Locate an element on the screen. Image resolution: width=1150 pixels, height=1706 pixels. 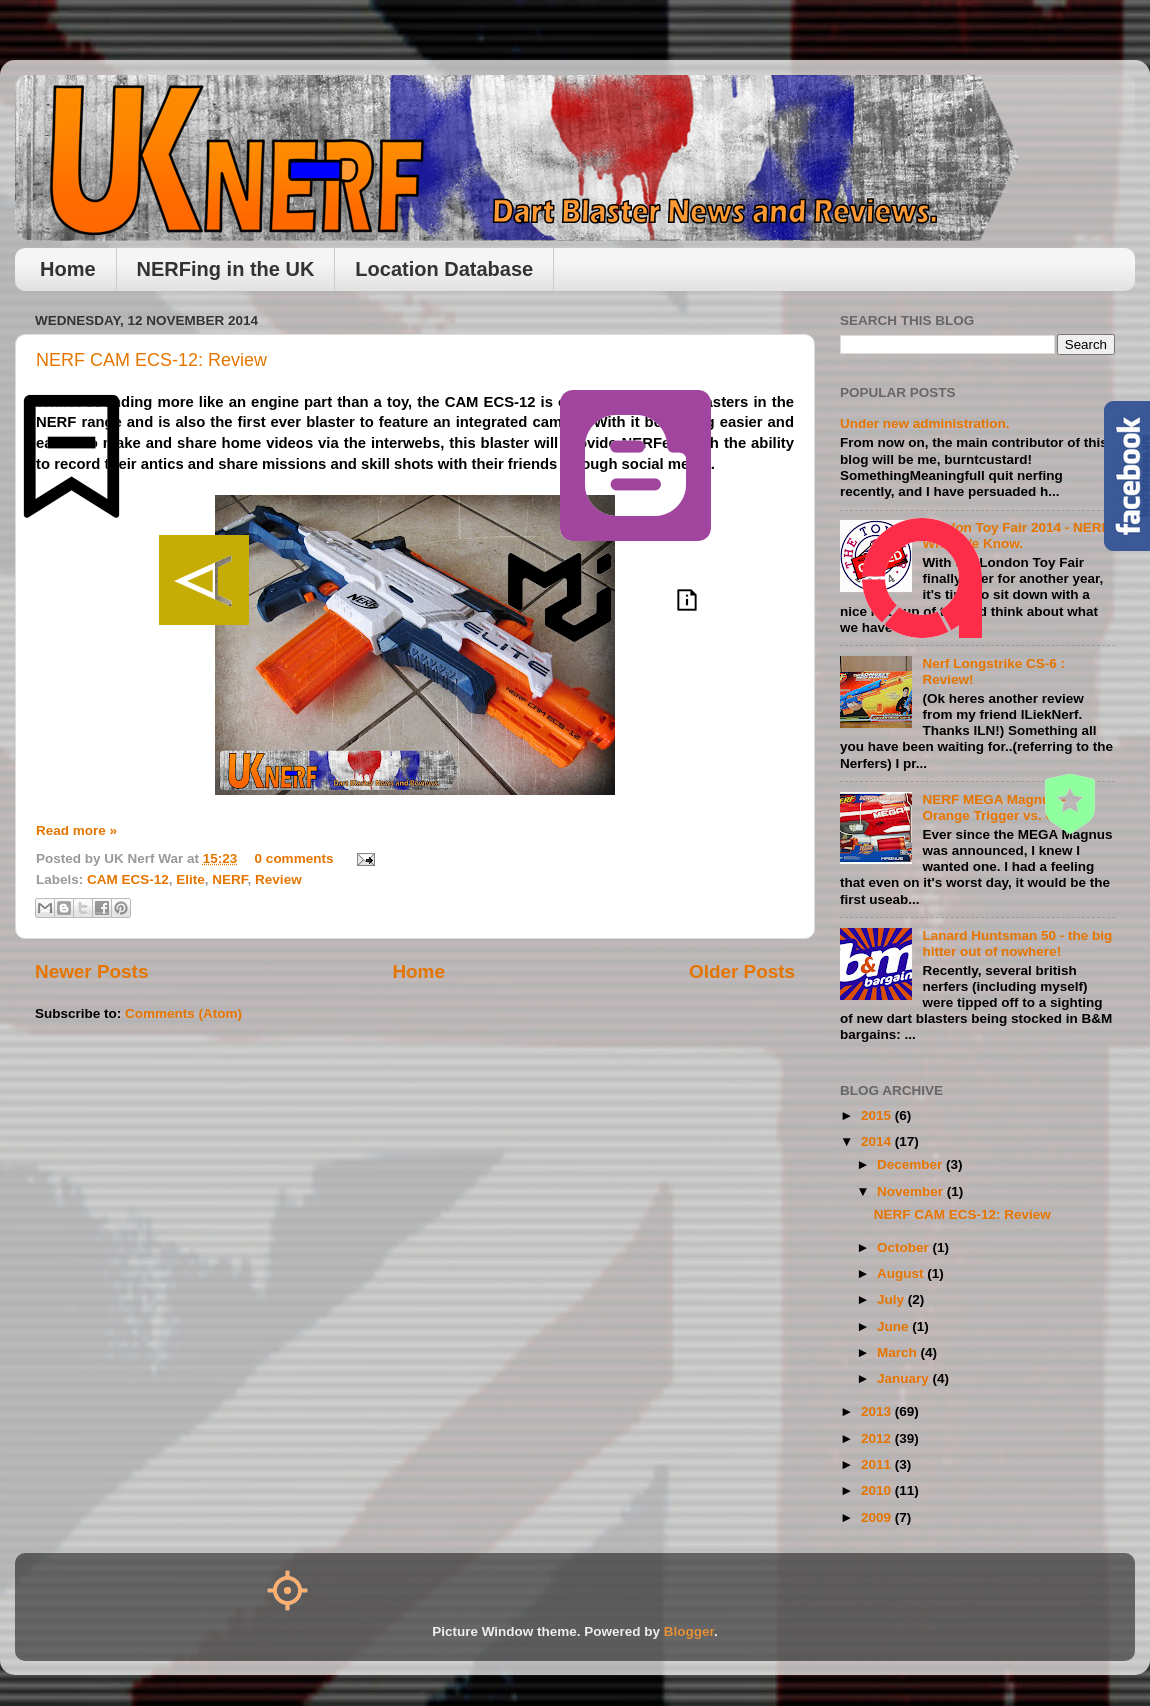
MUI (Material UI) brand logo is located at coordinates (559, 597).